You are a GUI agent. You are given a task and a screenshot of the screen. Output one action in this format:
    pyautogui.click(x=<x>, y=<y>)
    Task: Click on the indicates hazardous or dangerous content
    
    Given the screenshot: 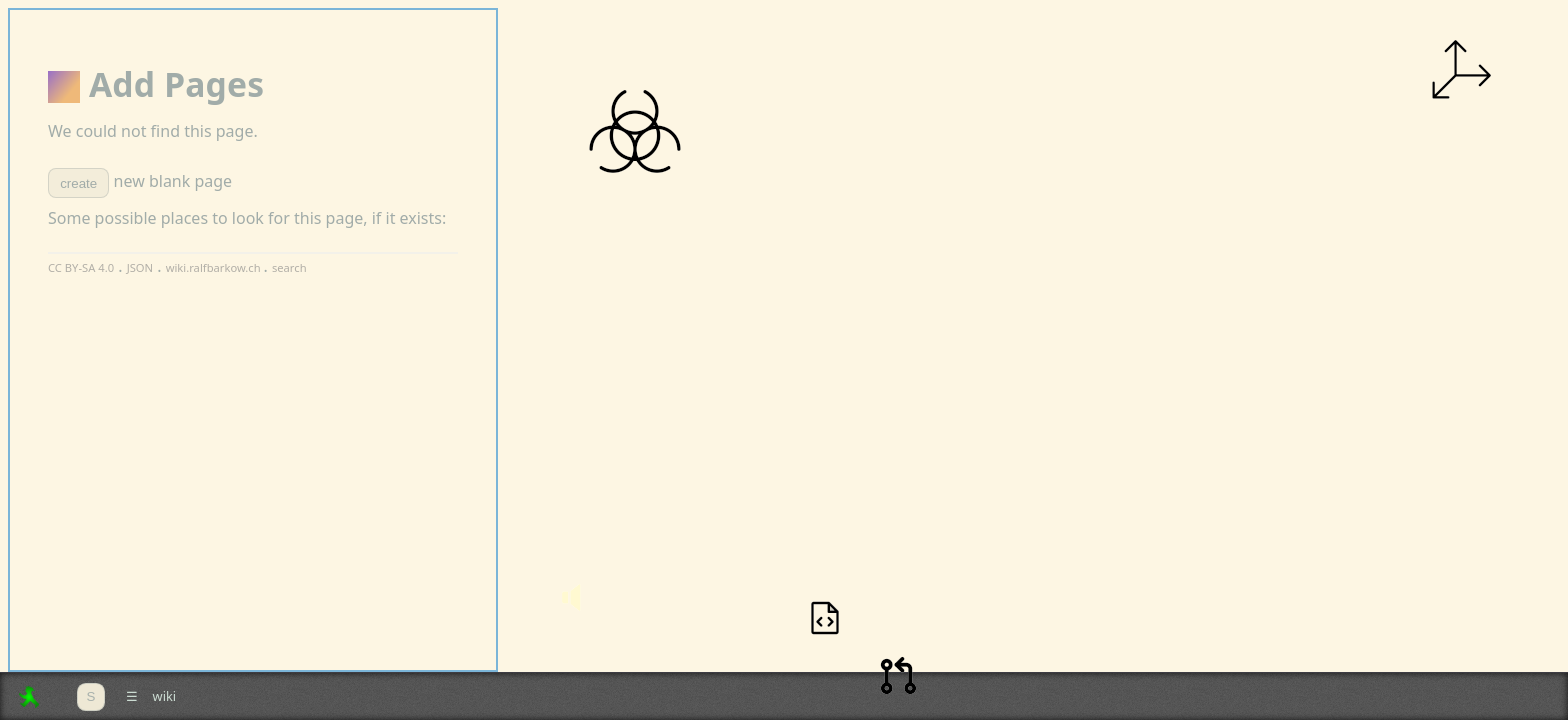 What is the action you would take?
    pyautogui.click(x=635, y=134)
    